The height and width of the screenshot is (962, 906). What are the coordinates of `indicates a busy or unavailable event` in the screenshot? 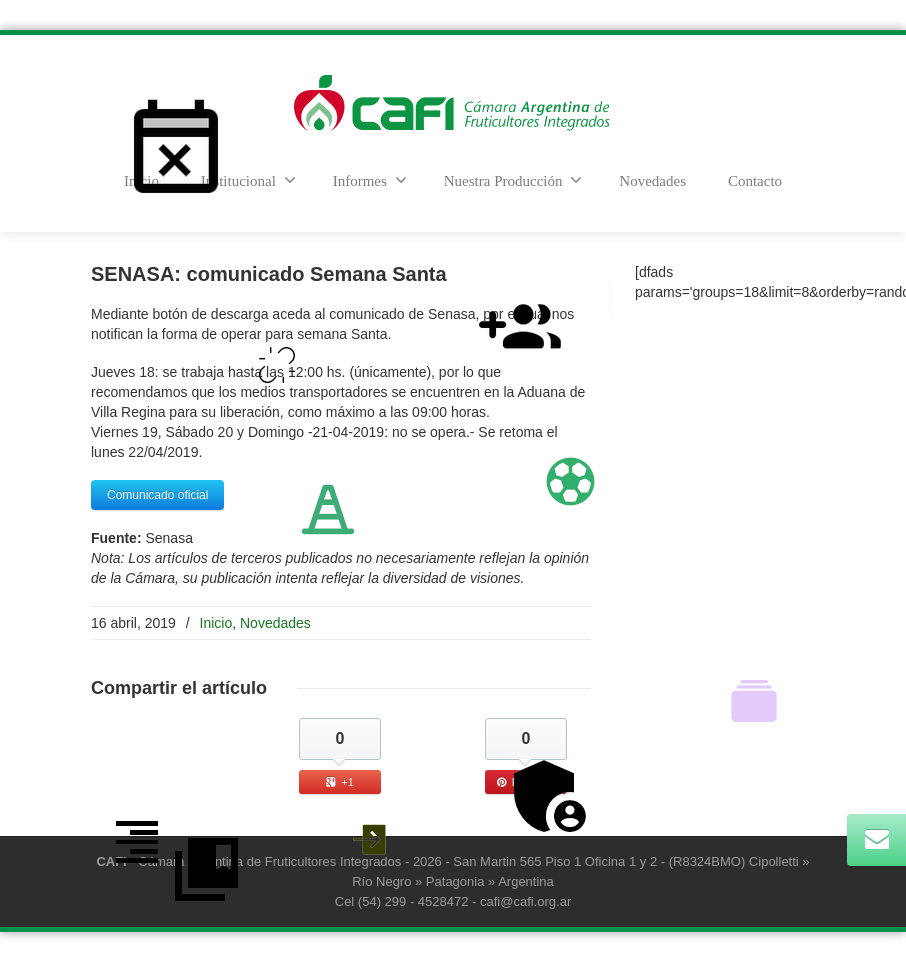 It's located at (176, 151).